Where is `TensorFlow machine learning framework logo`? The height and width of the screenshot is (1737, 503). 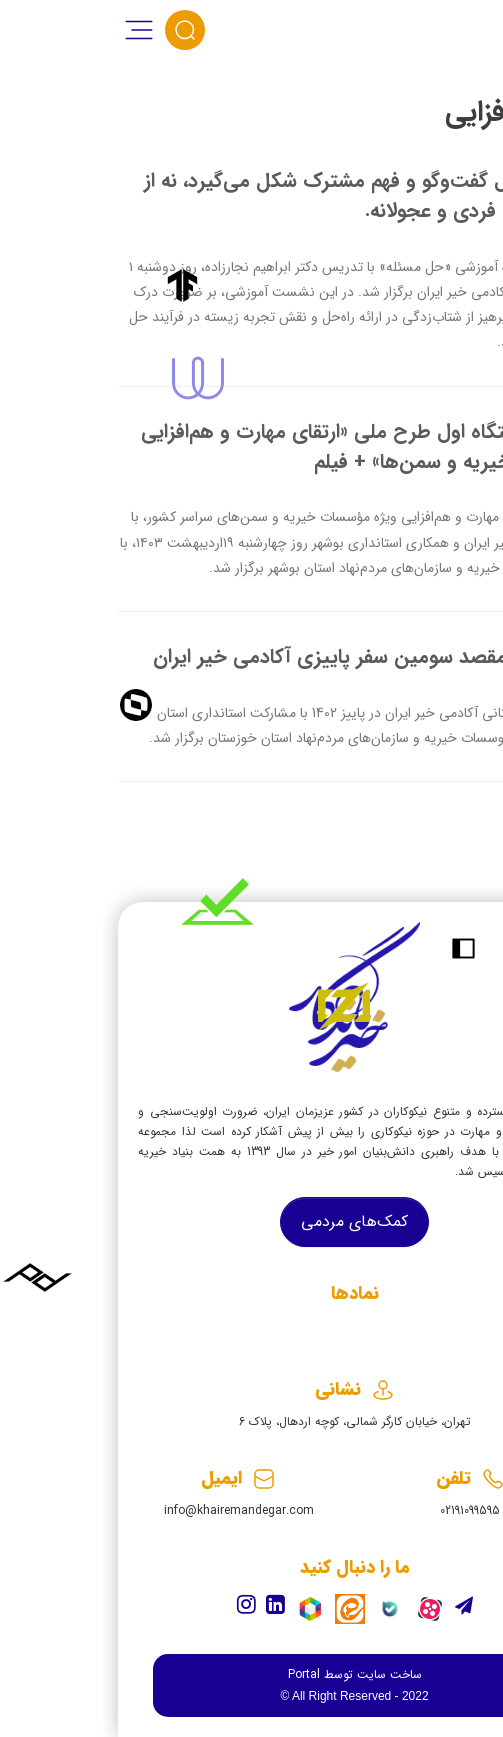
TensorFlow machine learning framework logo is located at coordinates (182, 285).